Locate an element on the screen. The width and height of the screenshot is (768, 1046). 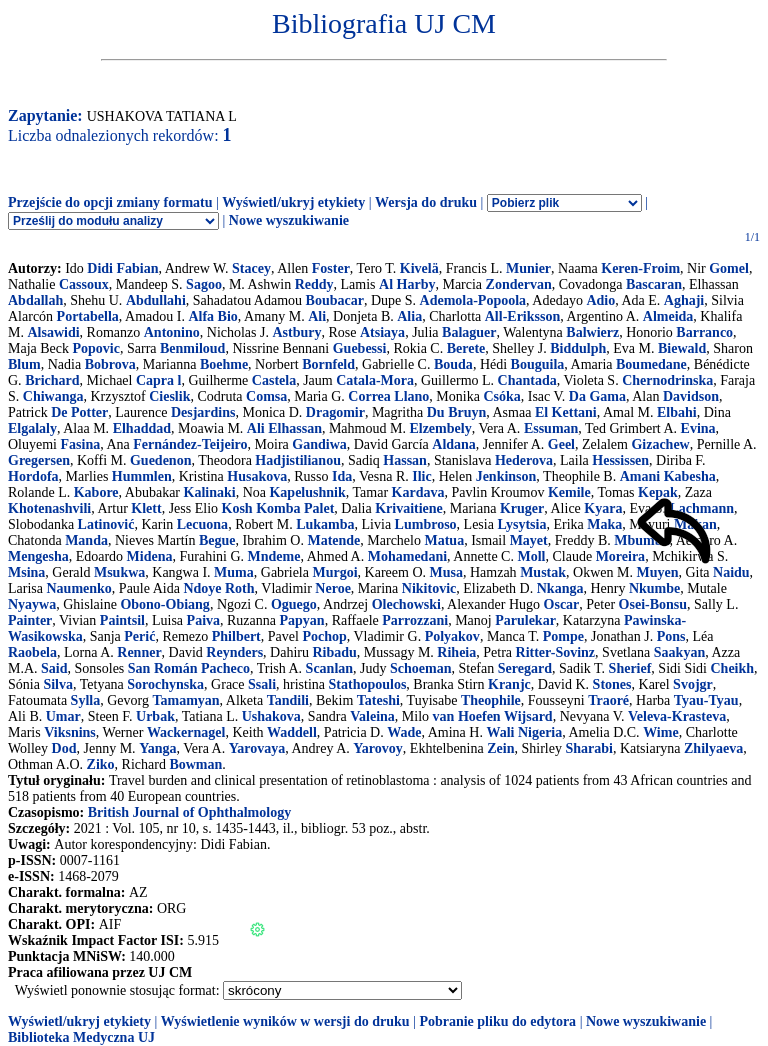
access app settings is located at coordinates (257, 929).